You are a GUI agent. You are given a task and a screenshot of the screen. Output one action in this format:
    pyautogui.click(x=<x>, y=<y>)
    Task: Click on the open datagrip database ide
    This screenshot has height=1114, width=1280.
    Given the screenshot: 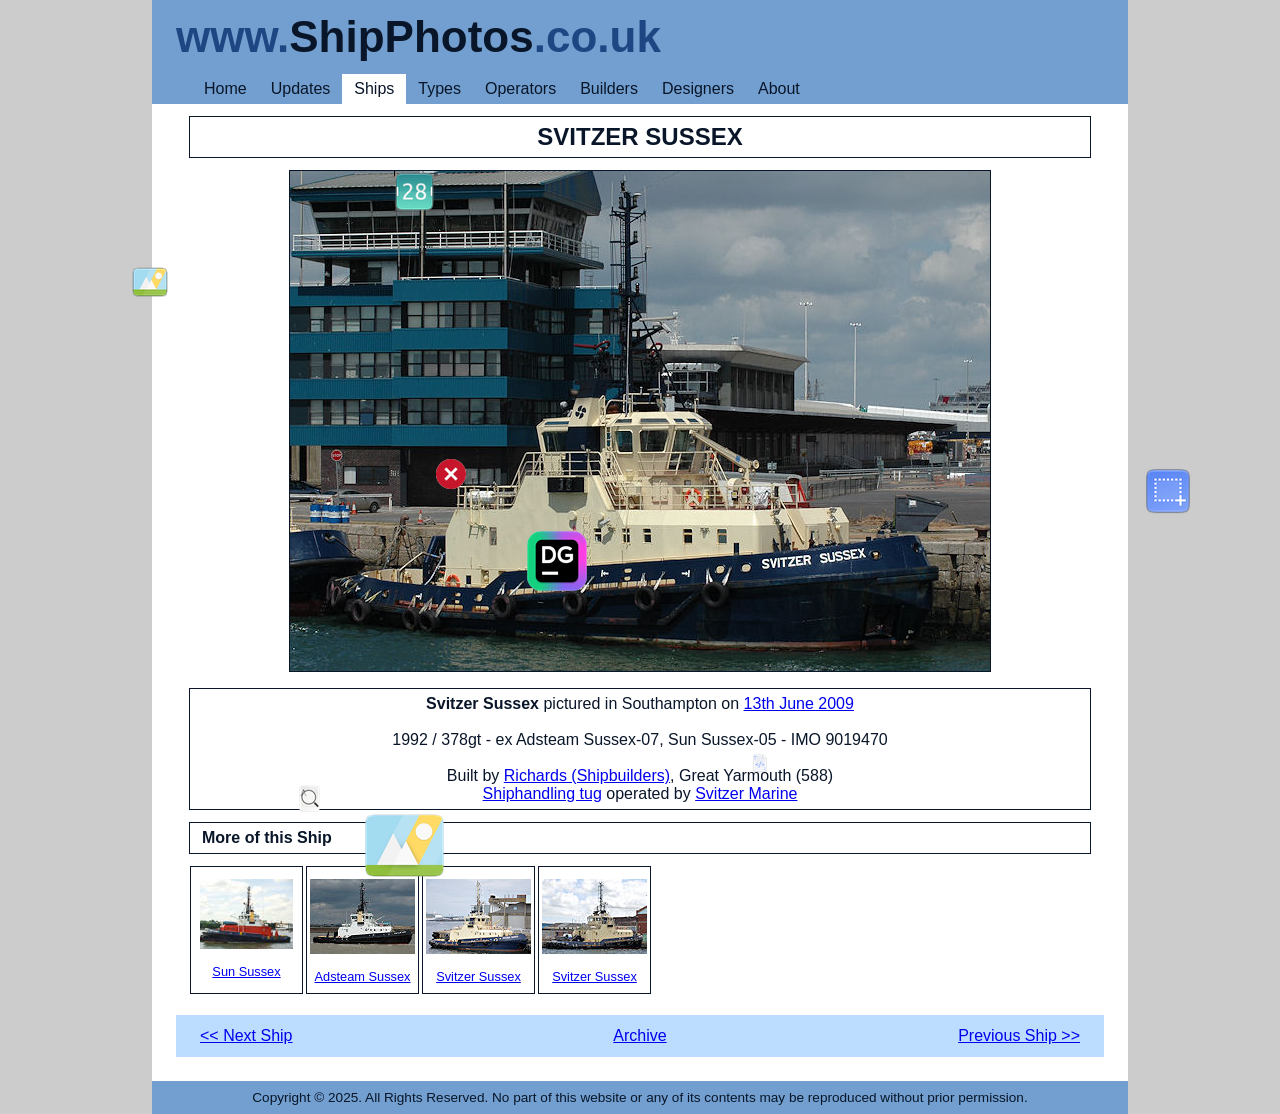 What is the action you would take?
    pyautogui.click(x=557, y=561)
    